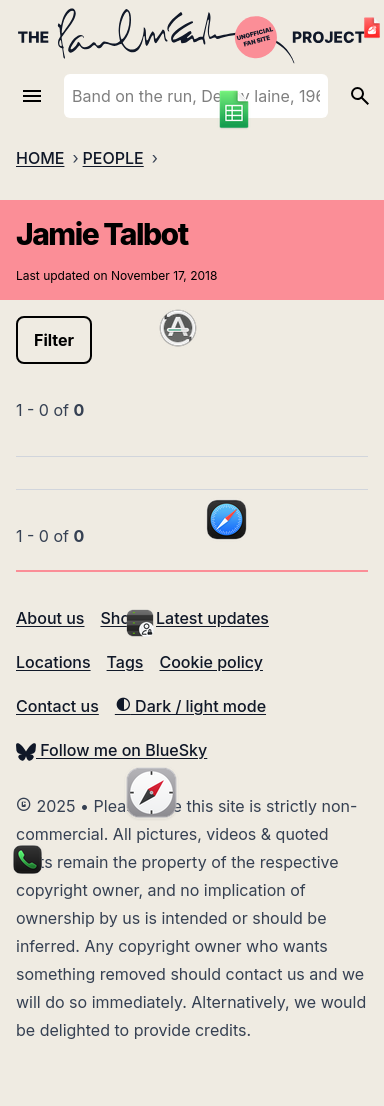 This screenshot has height=1106, width=384. Describe the element at coordinates (27, 859) in the screenshot. I see `open the phone app to make or receive calls` at that location.